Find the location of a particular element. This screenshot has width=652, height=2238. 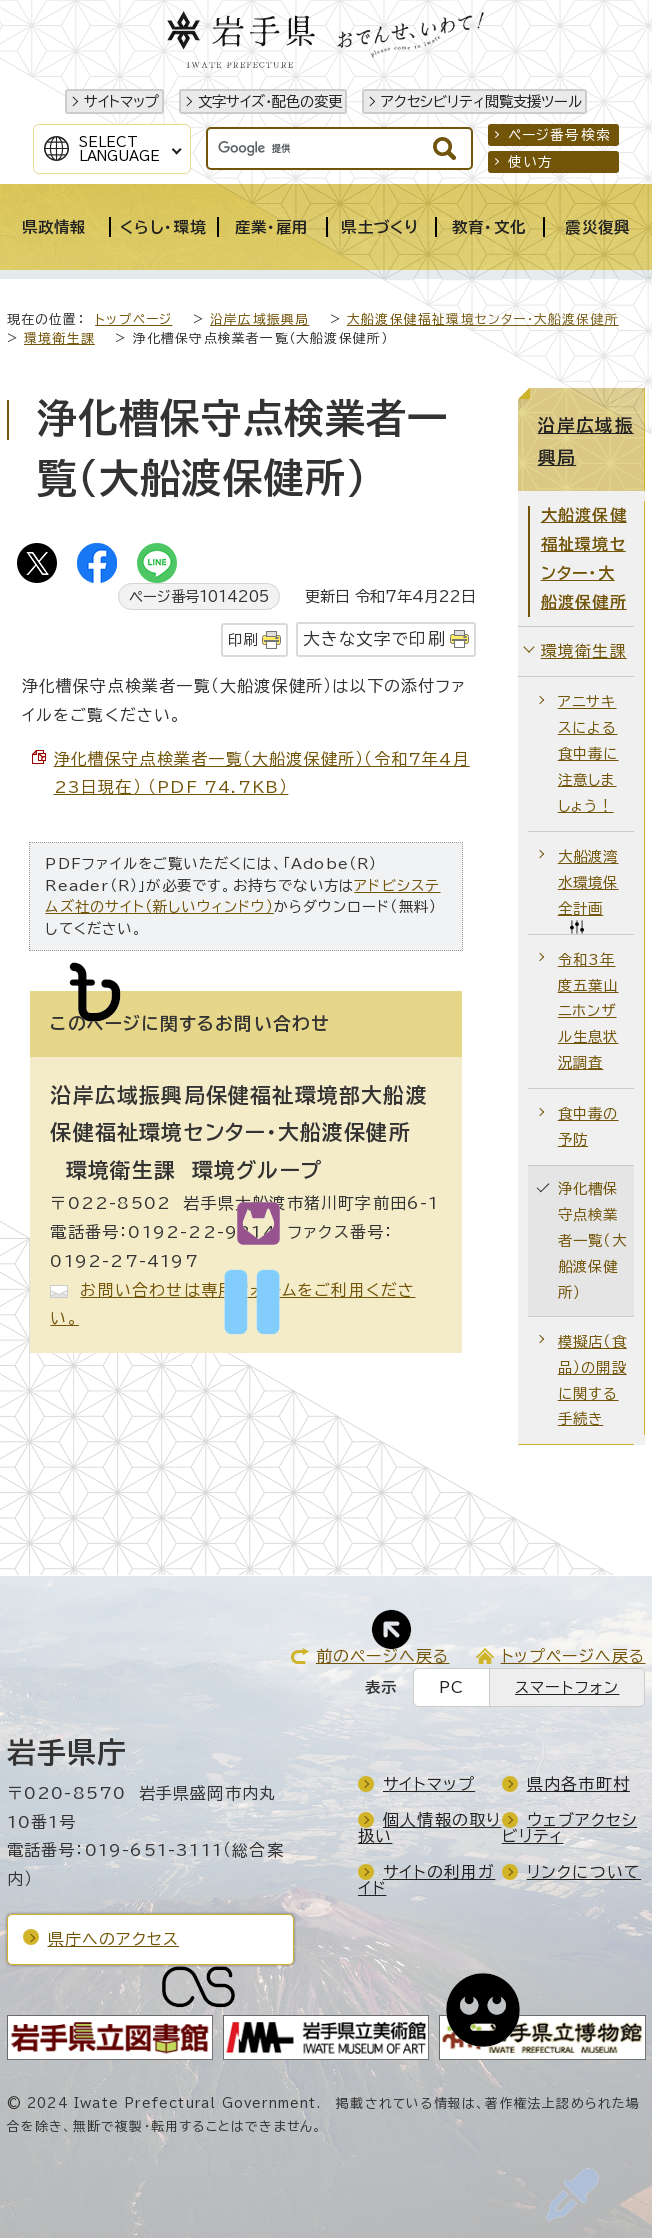

indicates price or amount in bangladeshi taka is located at coordinates (95, 992).